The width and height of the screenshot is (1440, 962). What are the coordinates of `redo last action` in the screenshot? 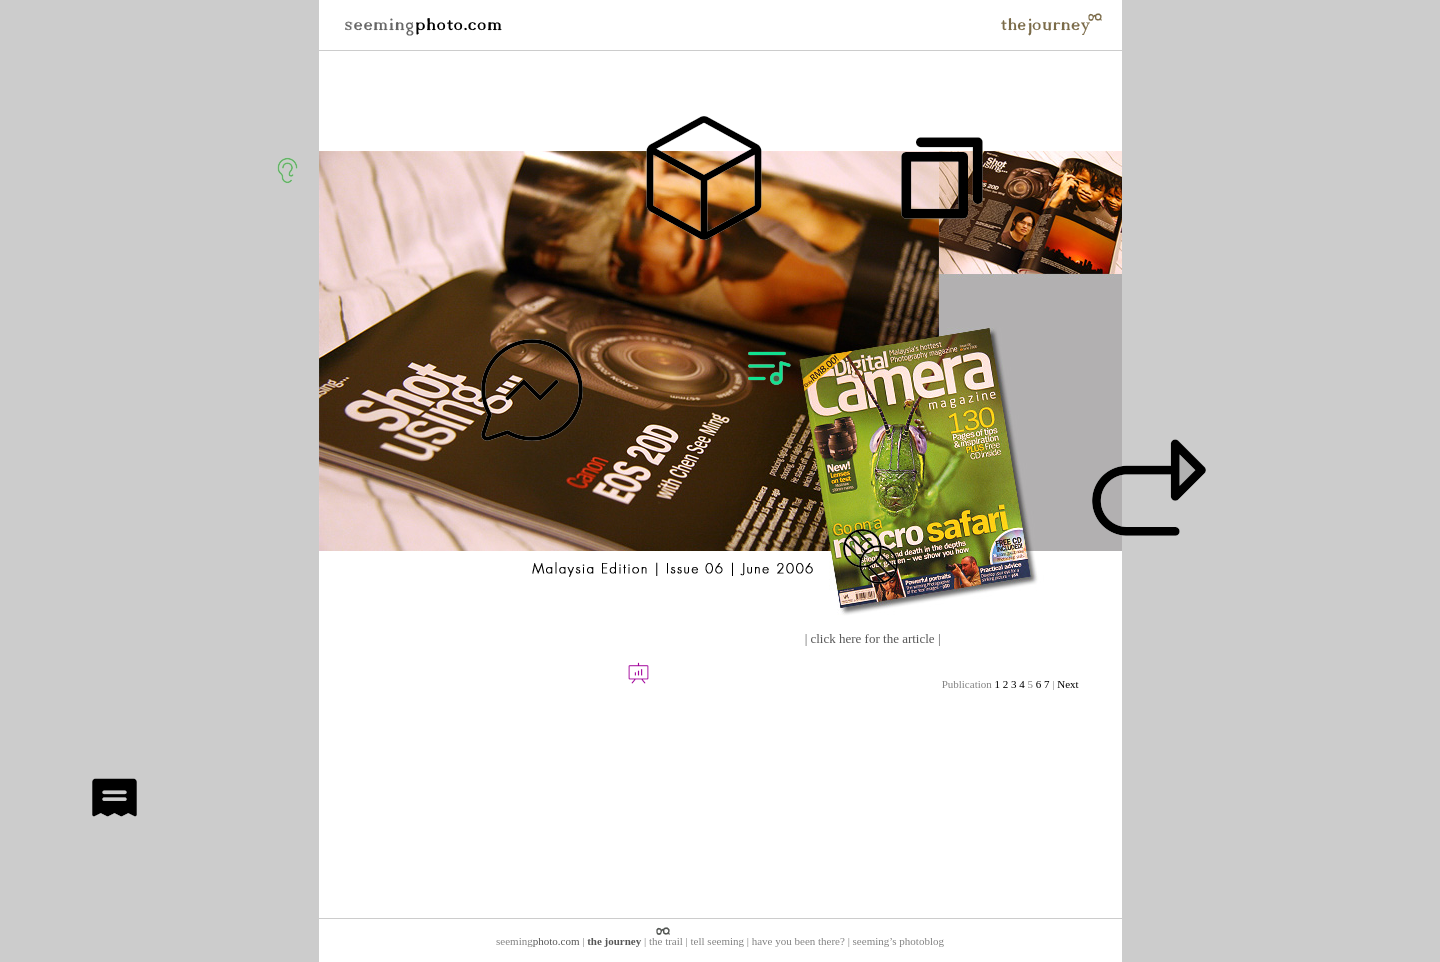 It's located at (1149, 492).